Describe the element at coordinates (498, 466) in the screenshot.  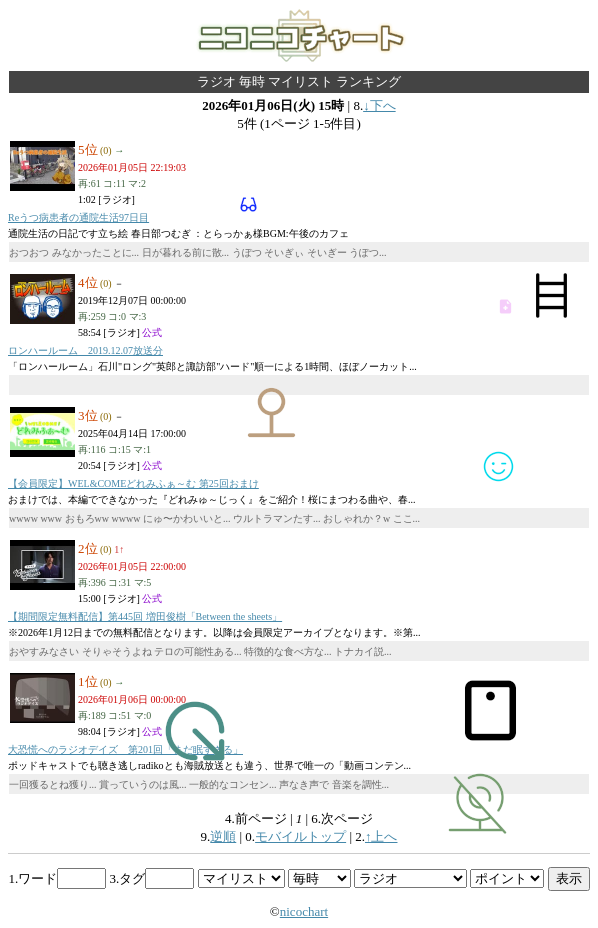
I see `insert a winking emoji into your message` at that location.